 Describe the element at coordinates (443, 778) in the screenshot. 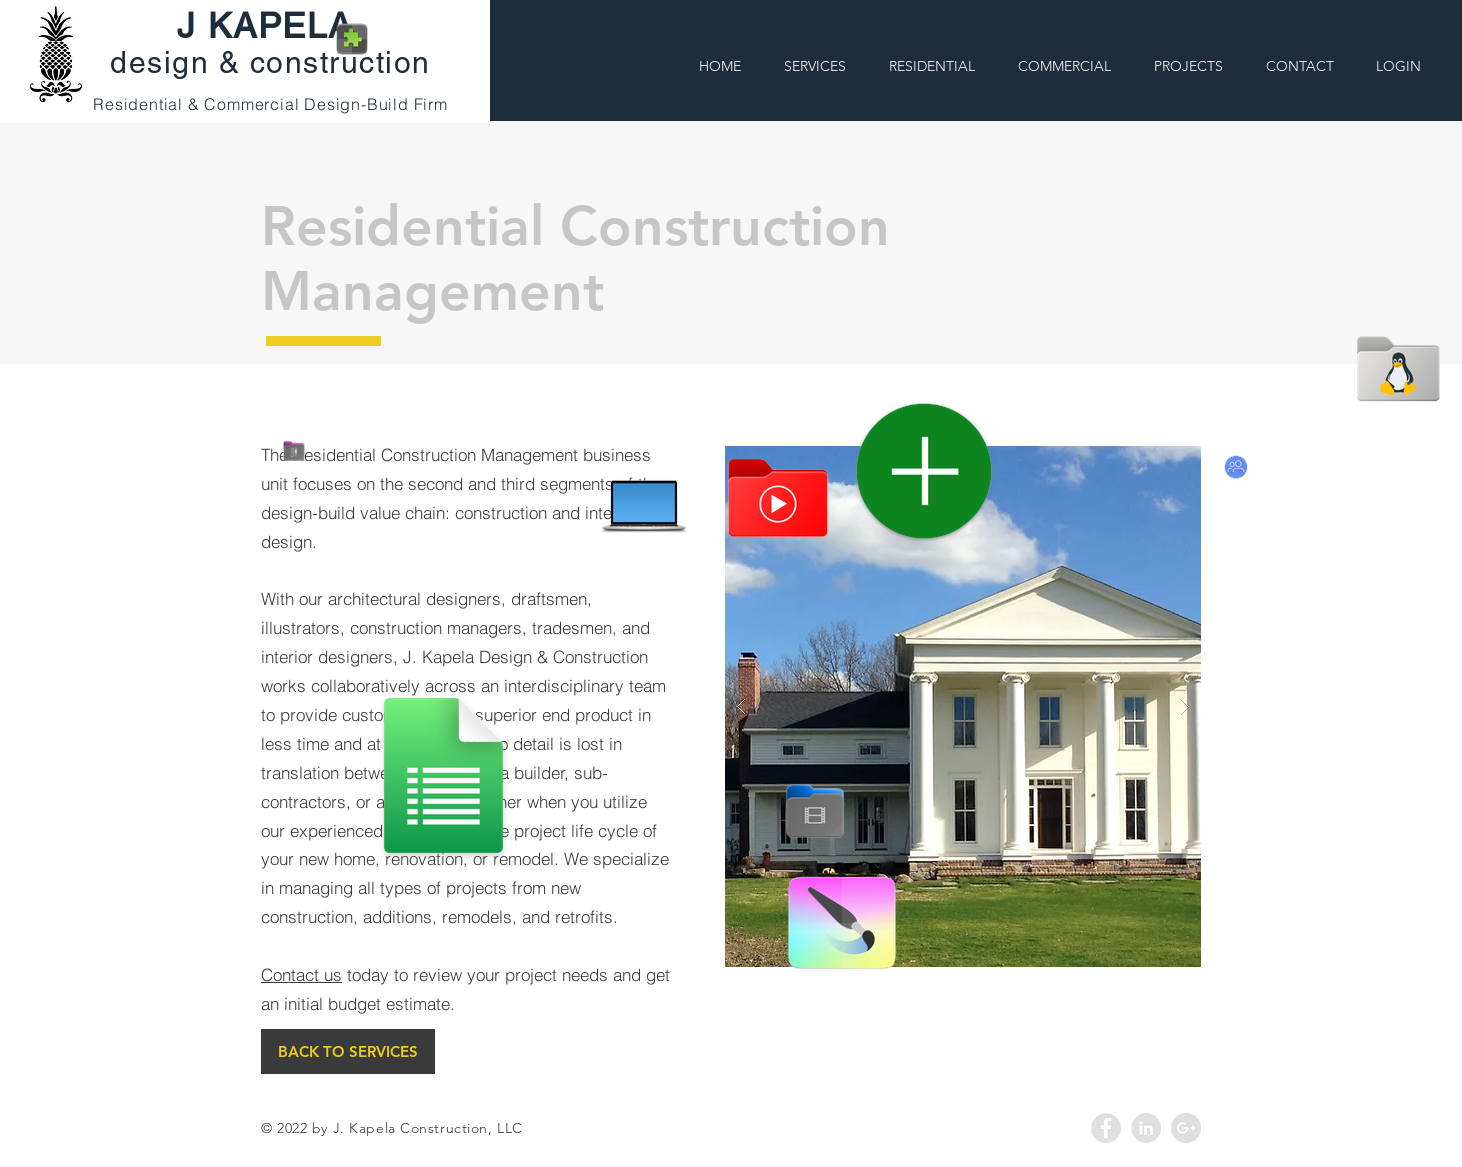

I see `google forms file or document` at that location.